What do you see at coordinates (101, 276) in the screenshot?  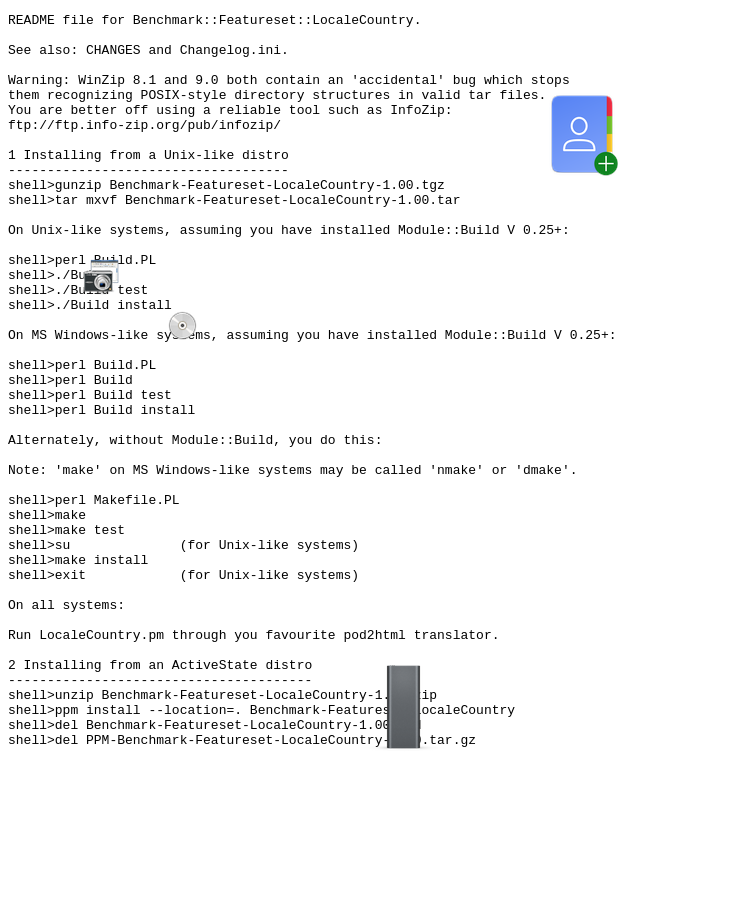 I see `take a screenshot or screen capture` at bounding box center [101, 276].